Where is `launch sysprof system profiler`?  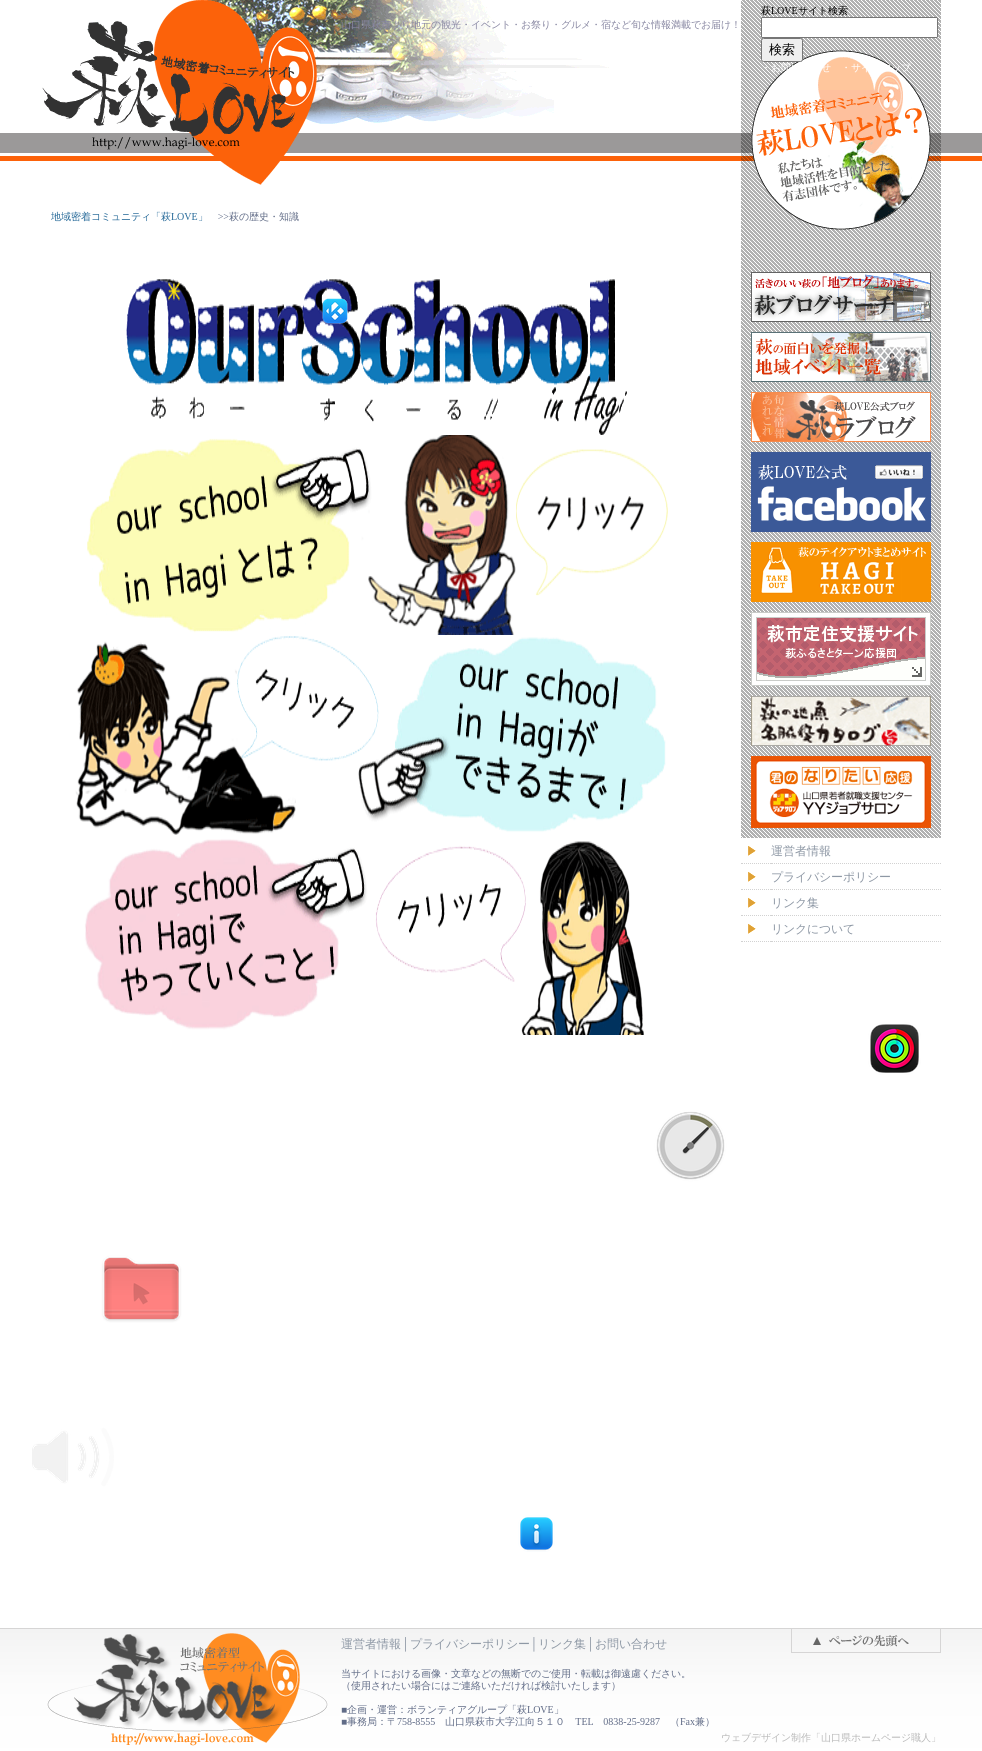 launch sysprof system profiler is located at coordinates (690, 1145).